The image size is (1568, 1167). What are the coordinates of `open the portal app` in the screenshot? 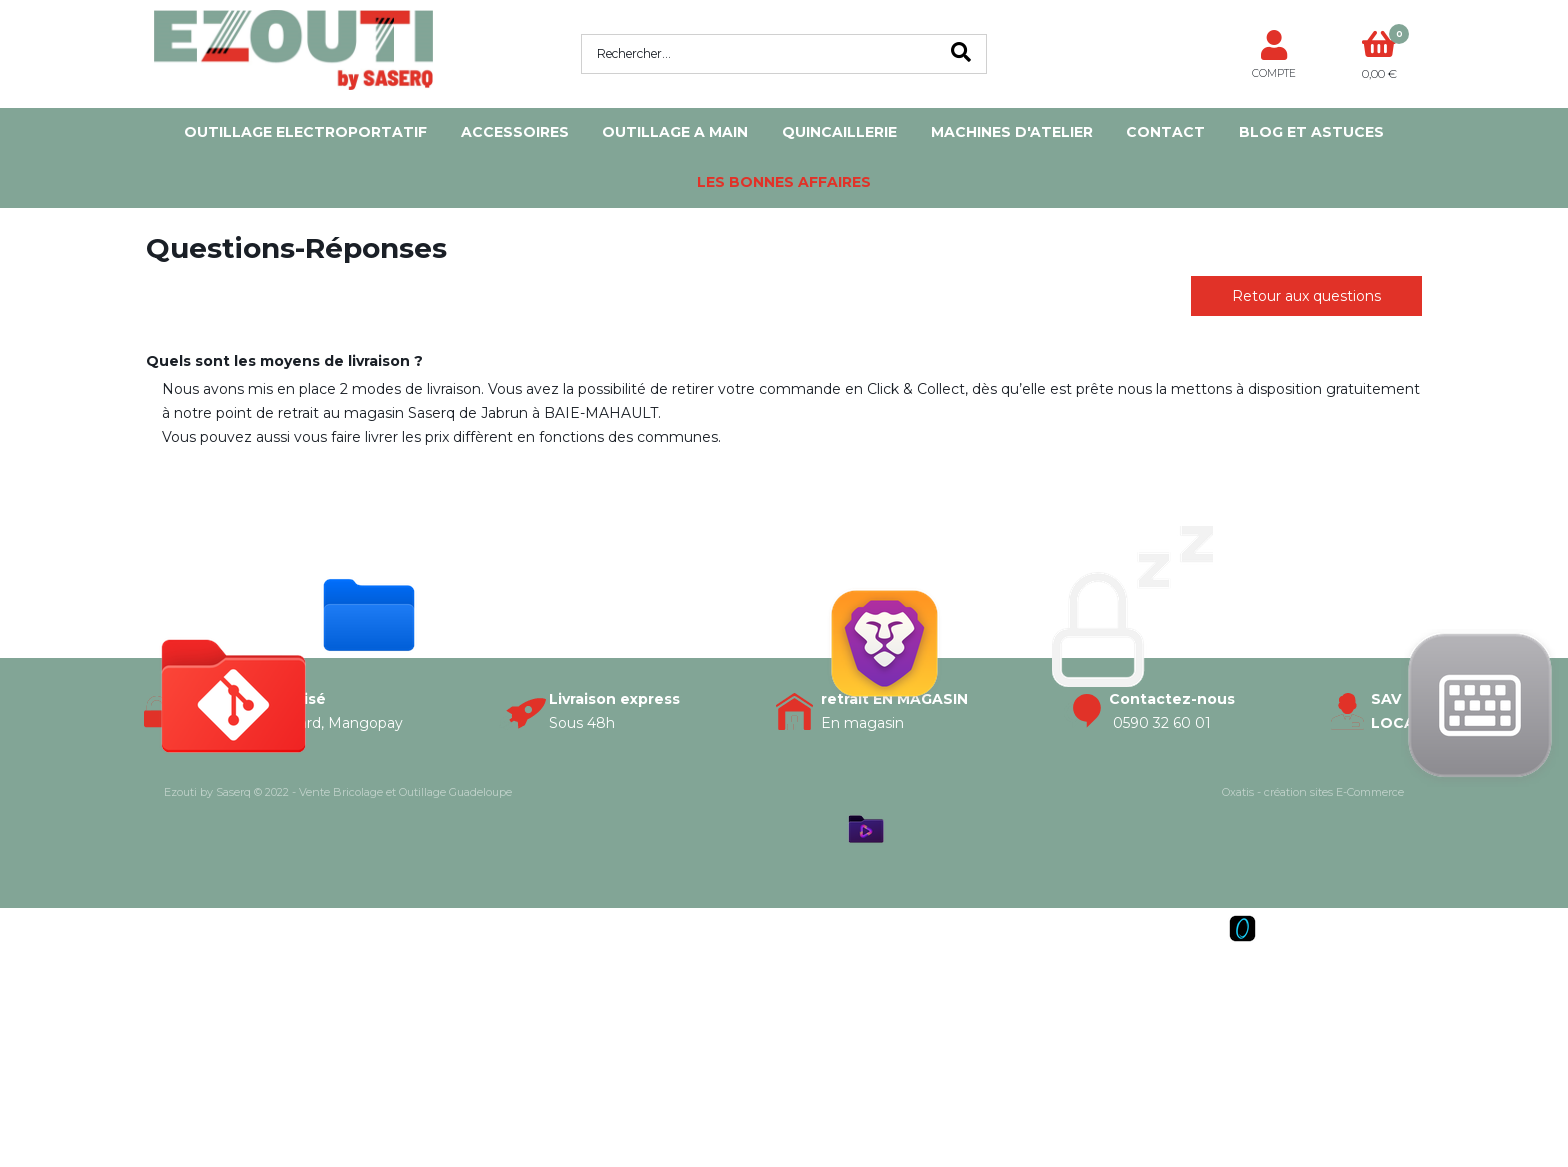 It's located at (1242, 928).